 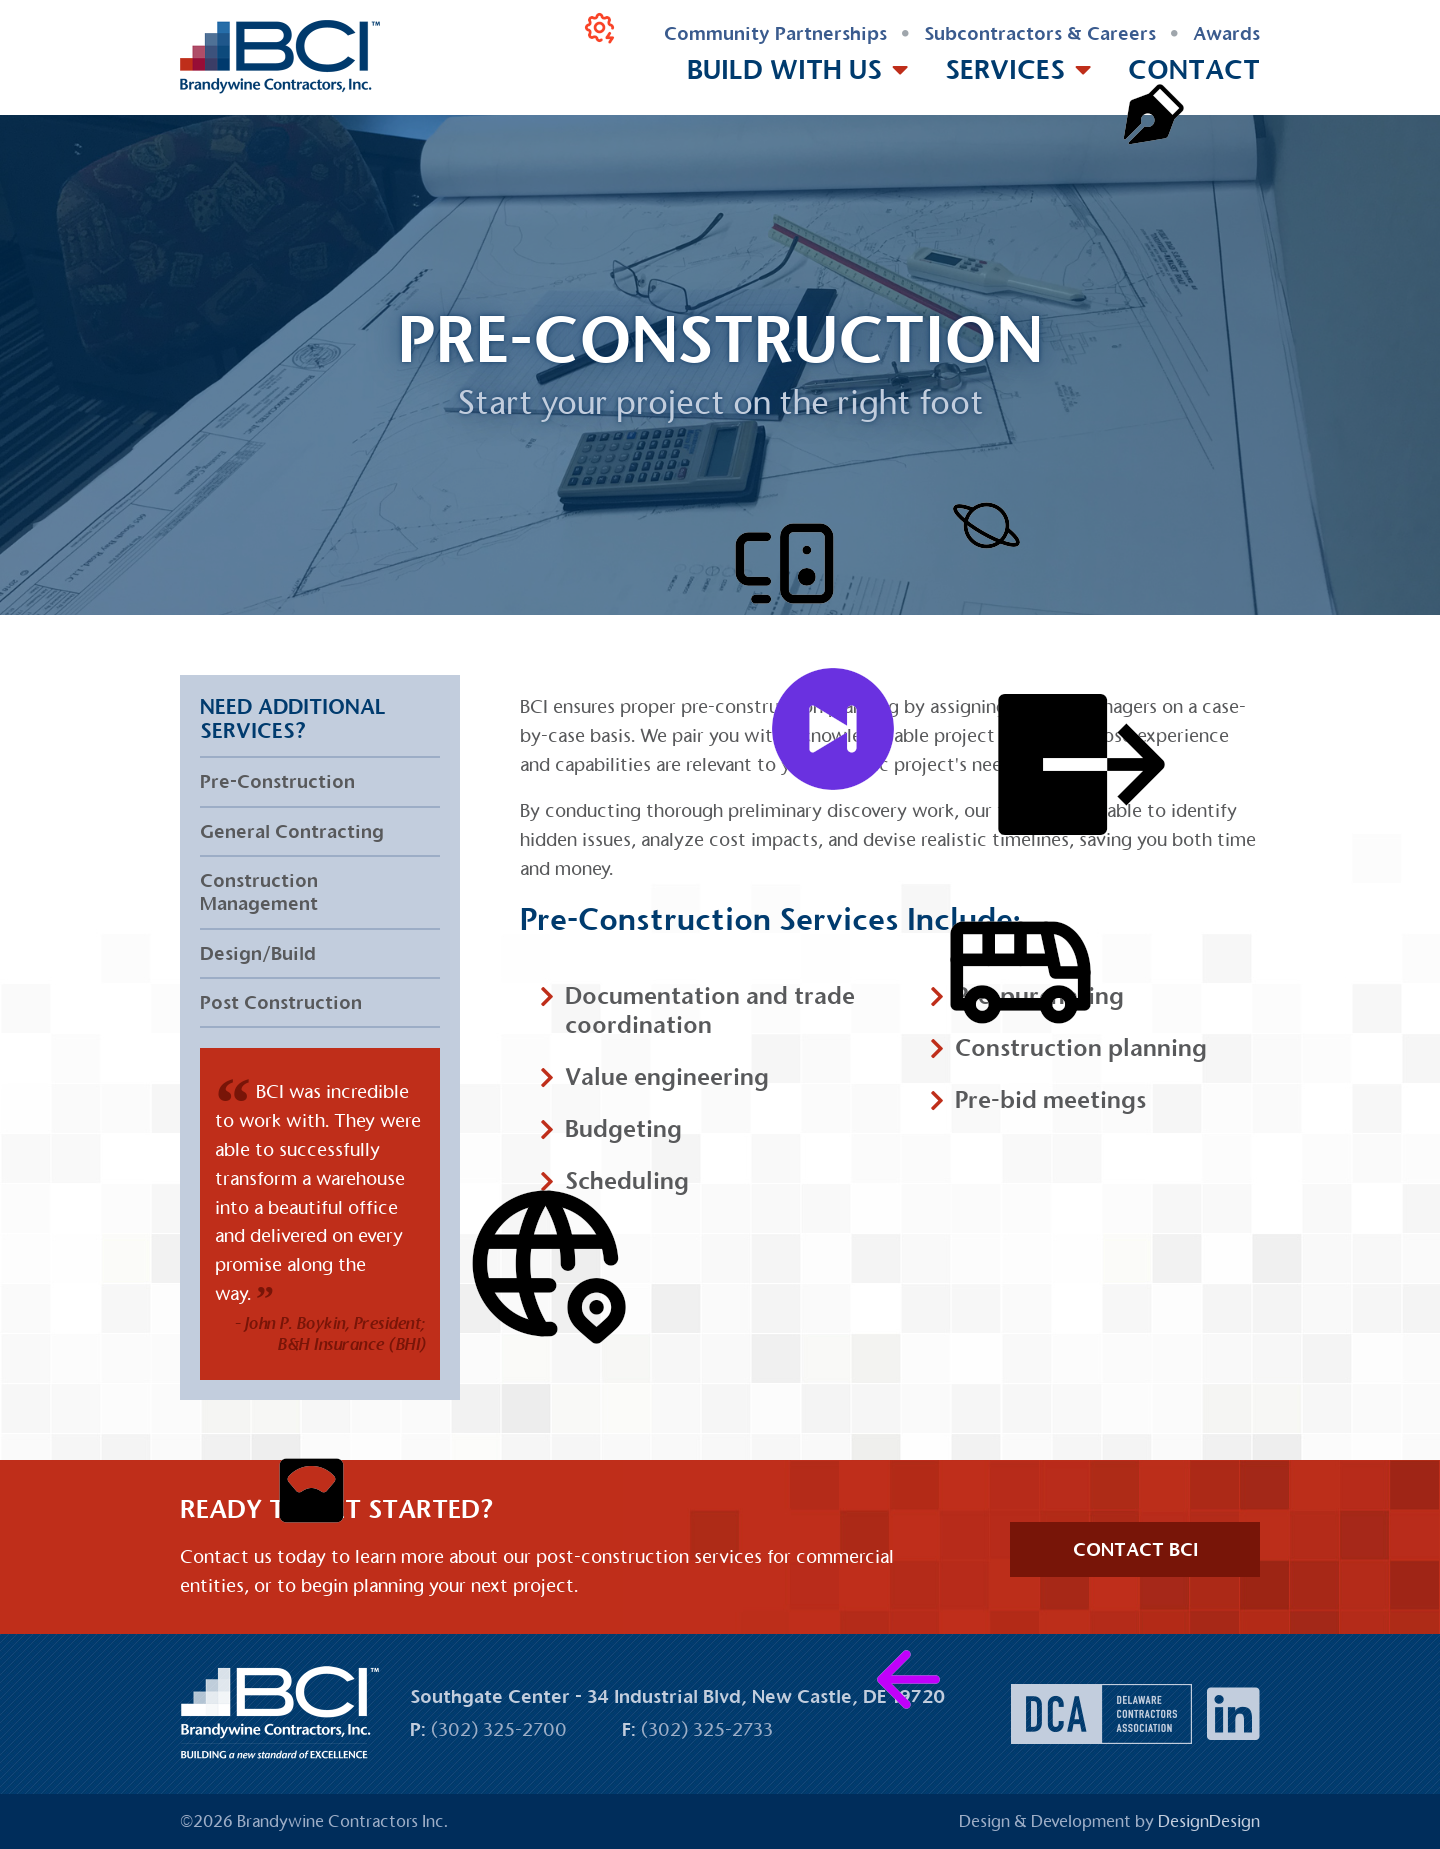 I want to click on skip to the next track, so click(x=833, y=729).